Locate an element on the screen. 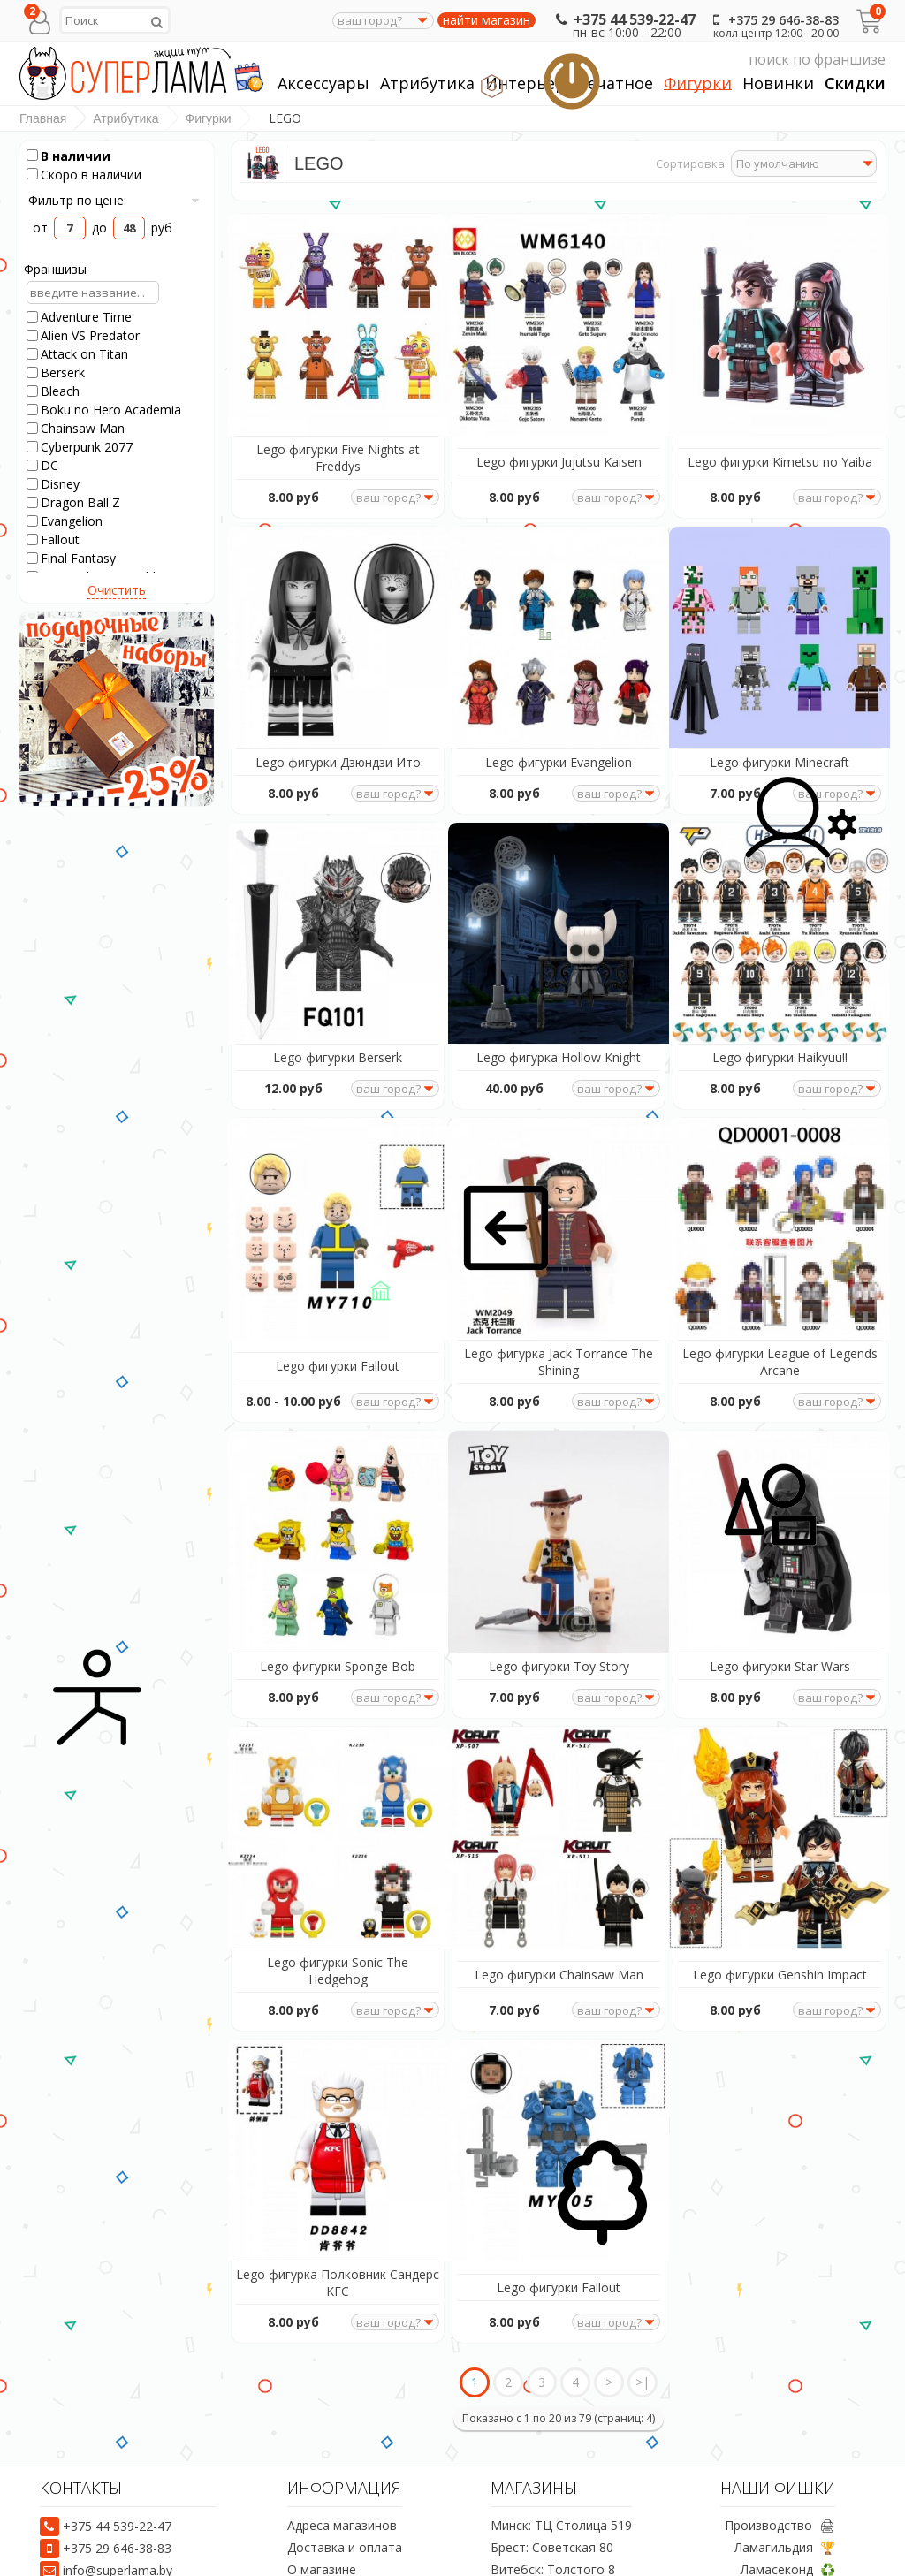 This screenshot has width=905, height=2576. turn device on or off is located at coordinates (572, 81).